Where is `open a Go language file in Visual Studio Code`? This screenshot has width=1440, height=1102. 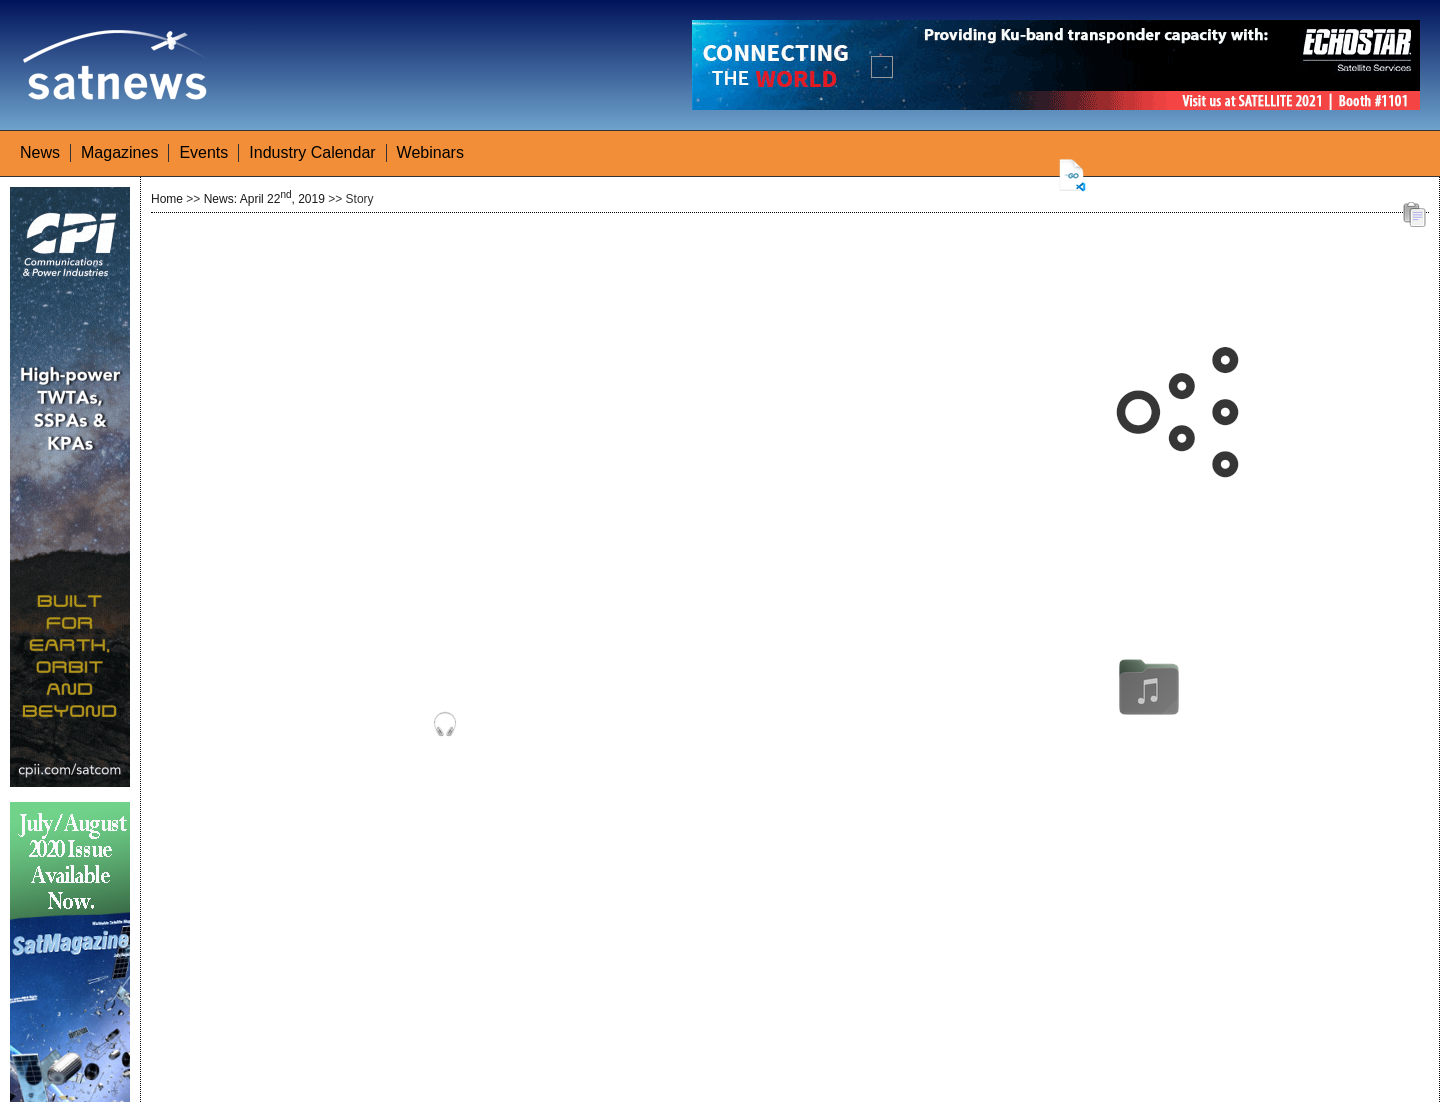
open a Go language file in Visual Studio Code is located at coordinates (1071, 175).